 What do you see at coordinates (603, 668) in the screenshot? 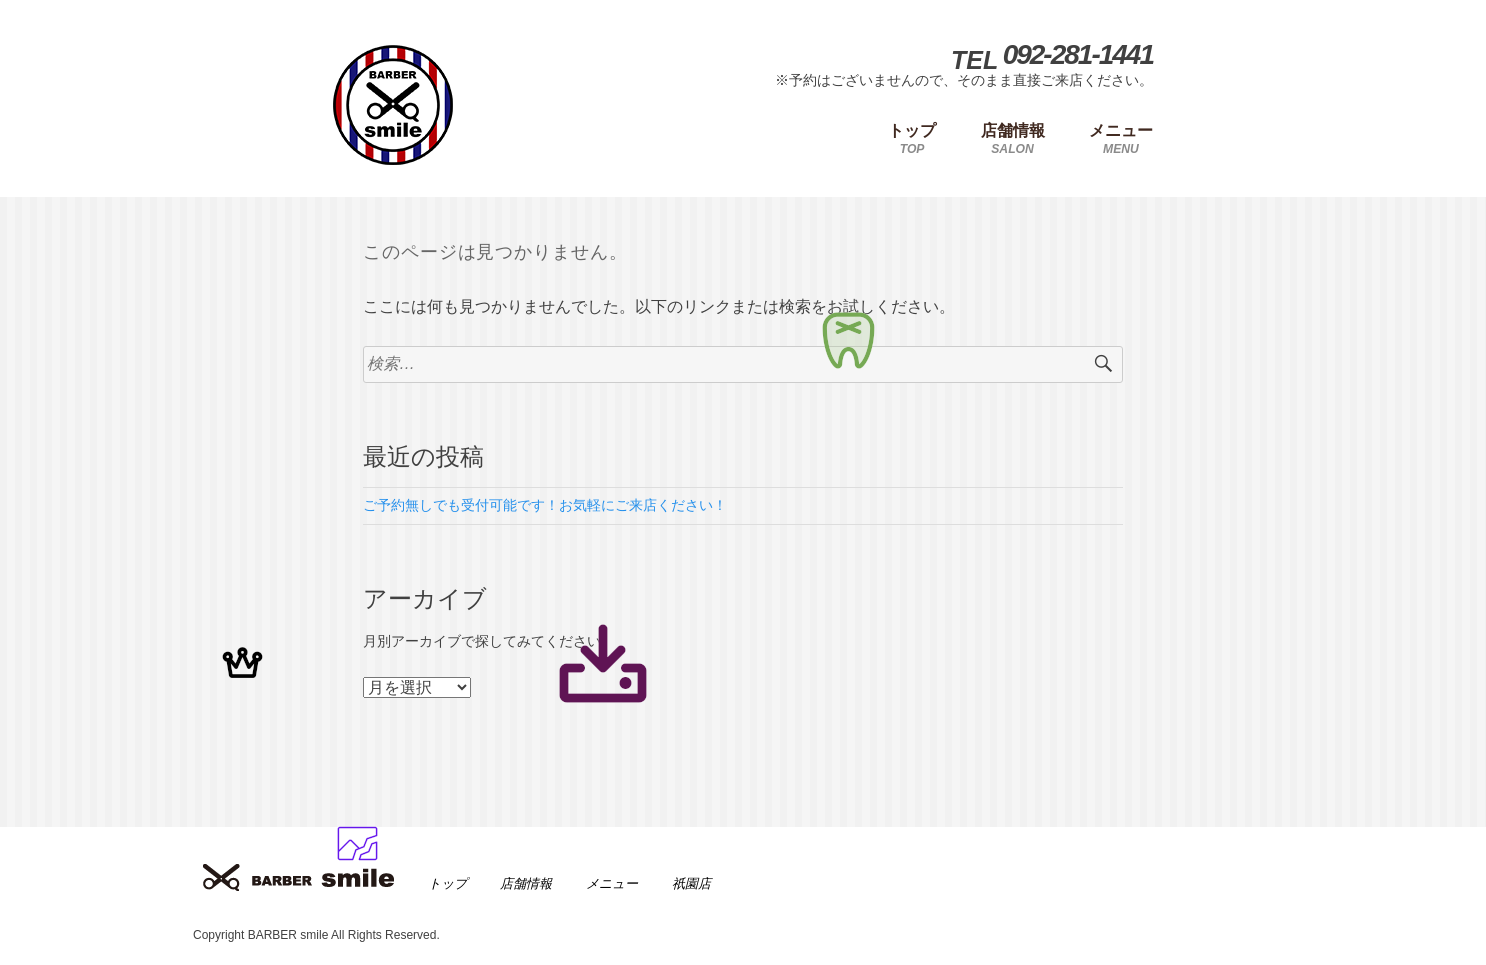
I see `download a file to your device` at bounding box center [603, 668].